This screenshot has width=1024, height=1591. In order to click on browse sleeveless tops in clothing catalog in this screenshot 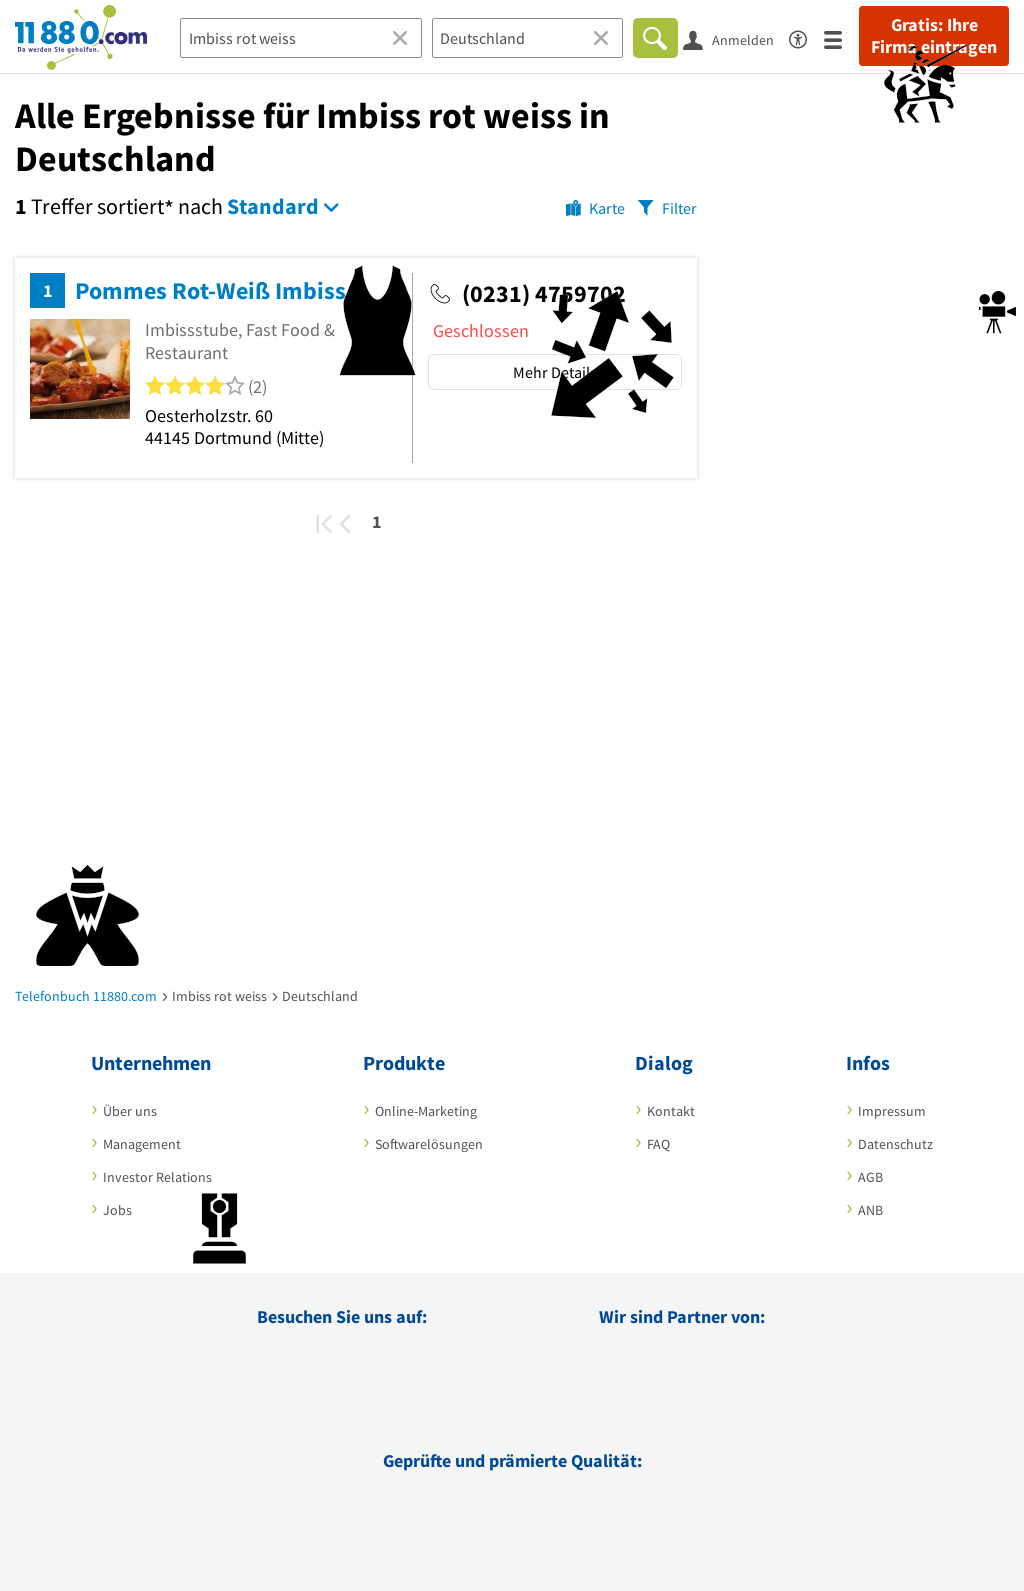, I will do `click(377, 318)`.